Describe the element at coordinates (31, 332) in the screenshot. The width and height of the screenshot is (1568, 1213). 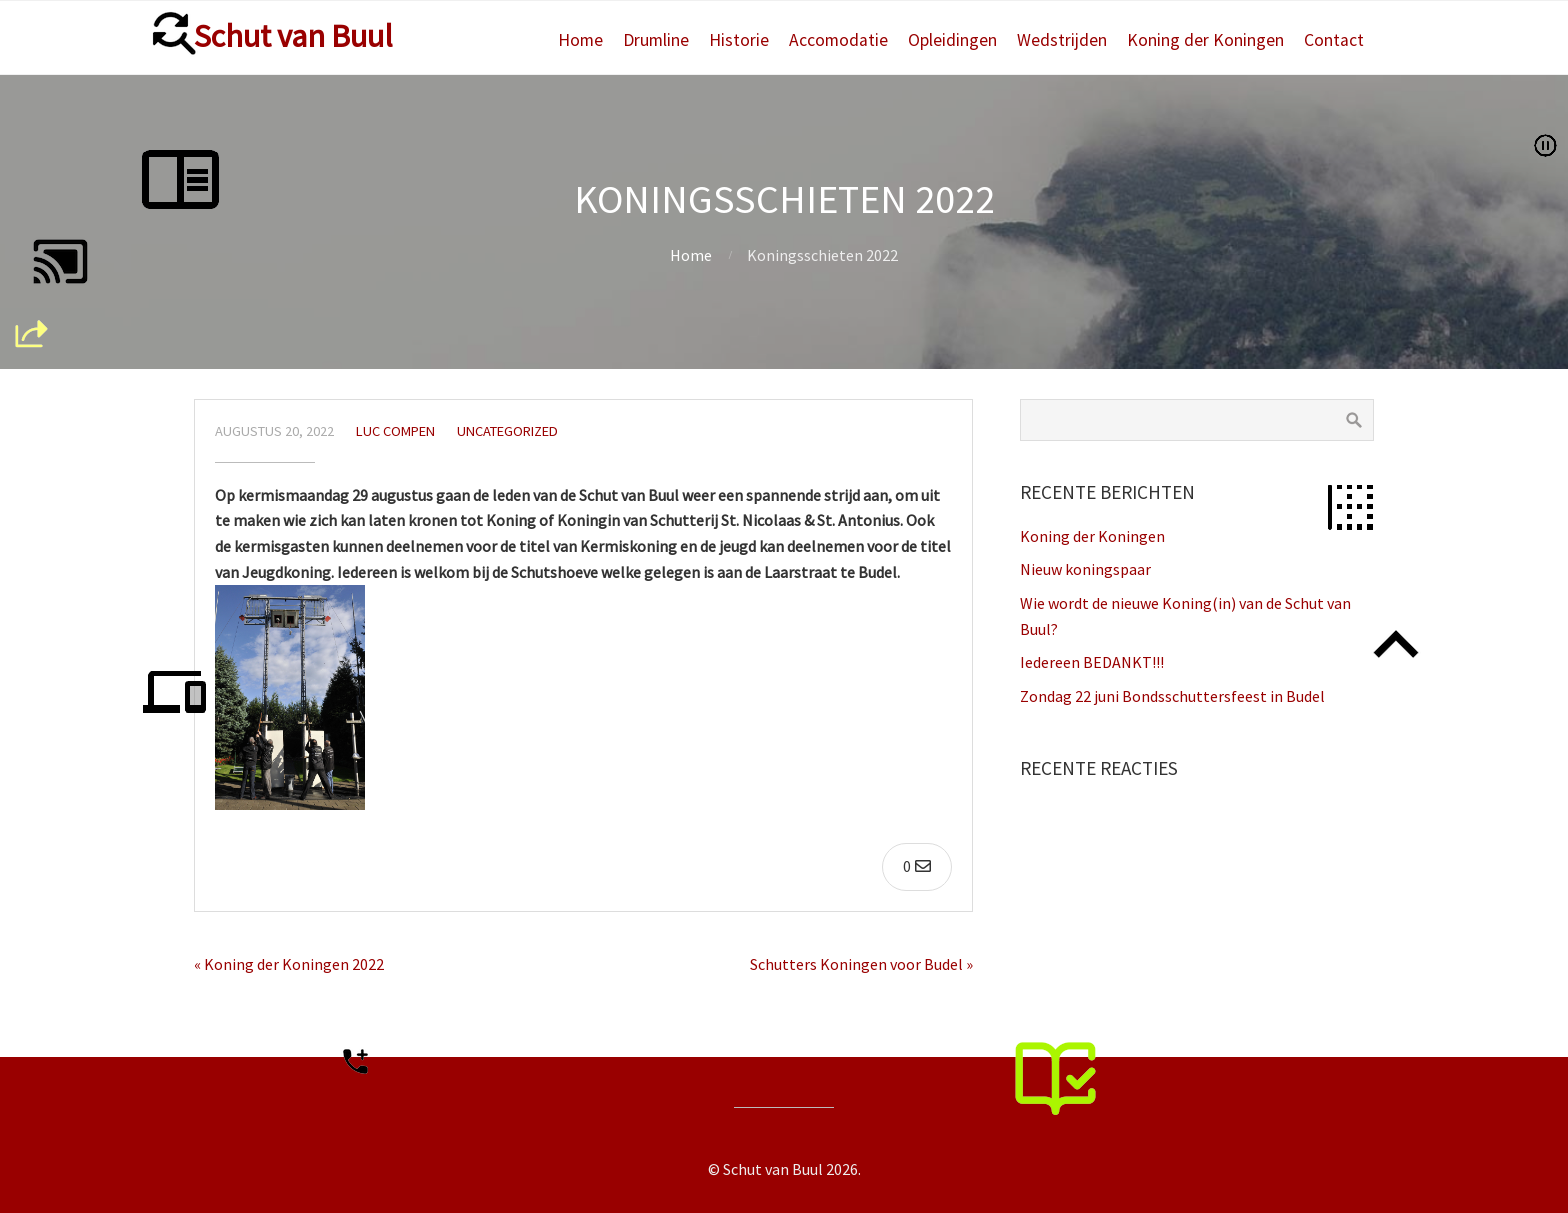
I see `share this content` at that location.